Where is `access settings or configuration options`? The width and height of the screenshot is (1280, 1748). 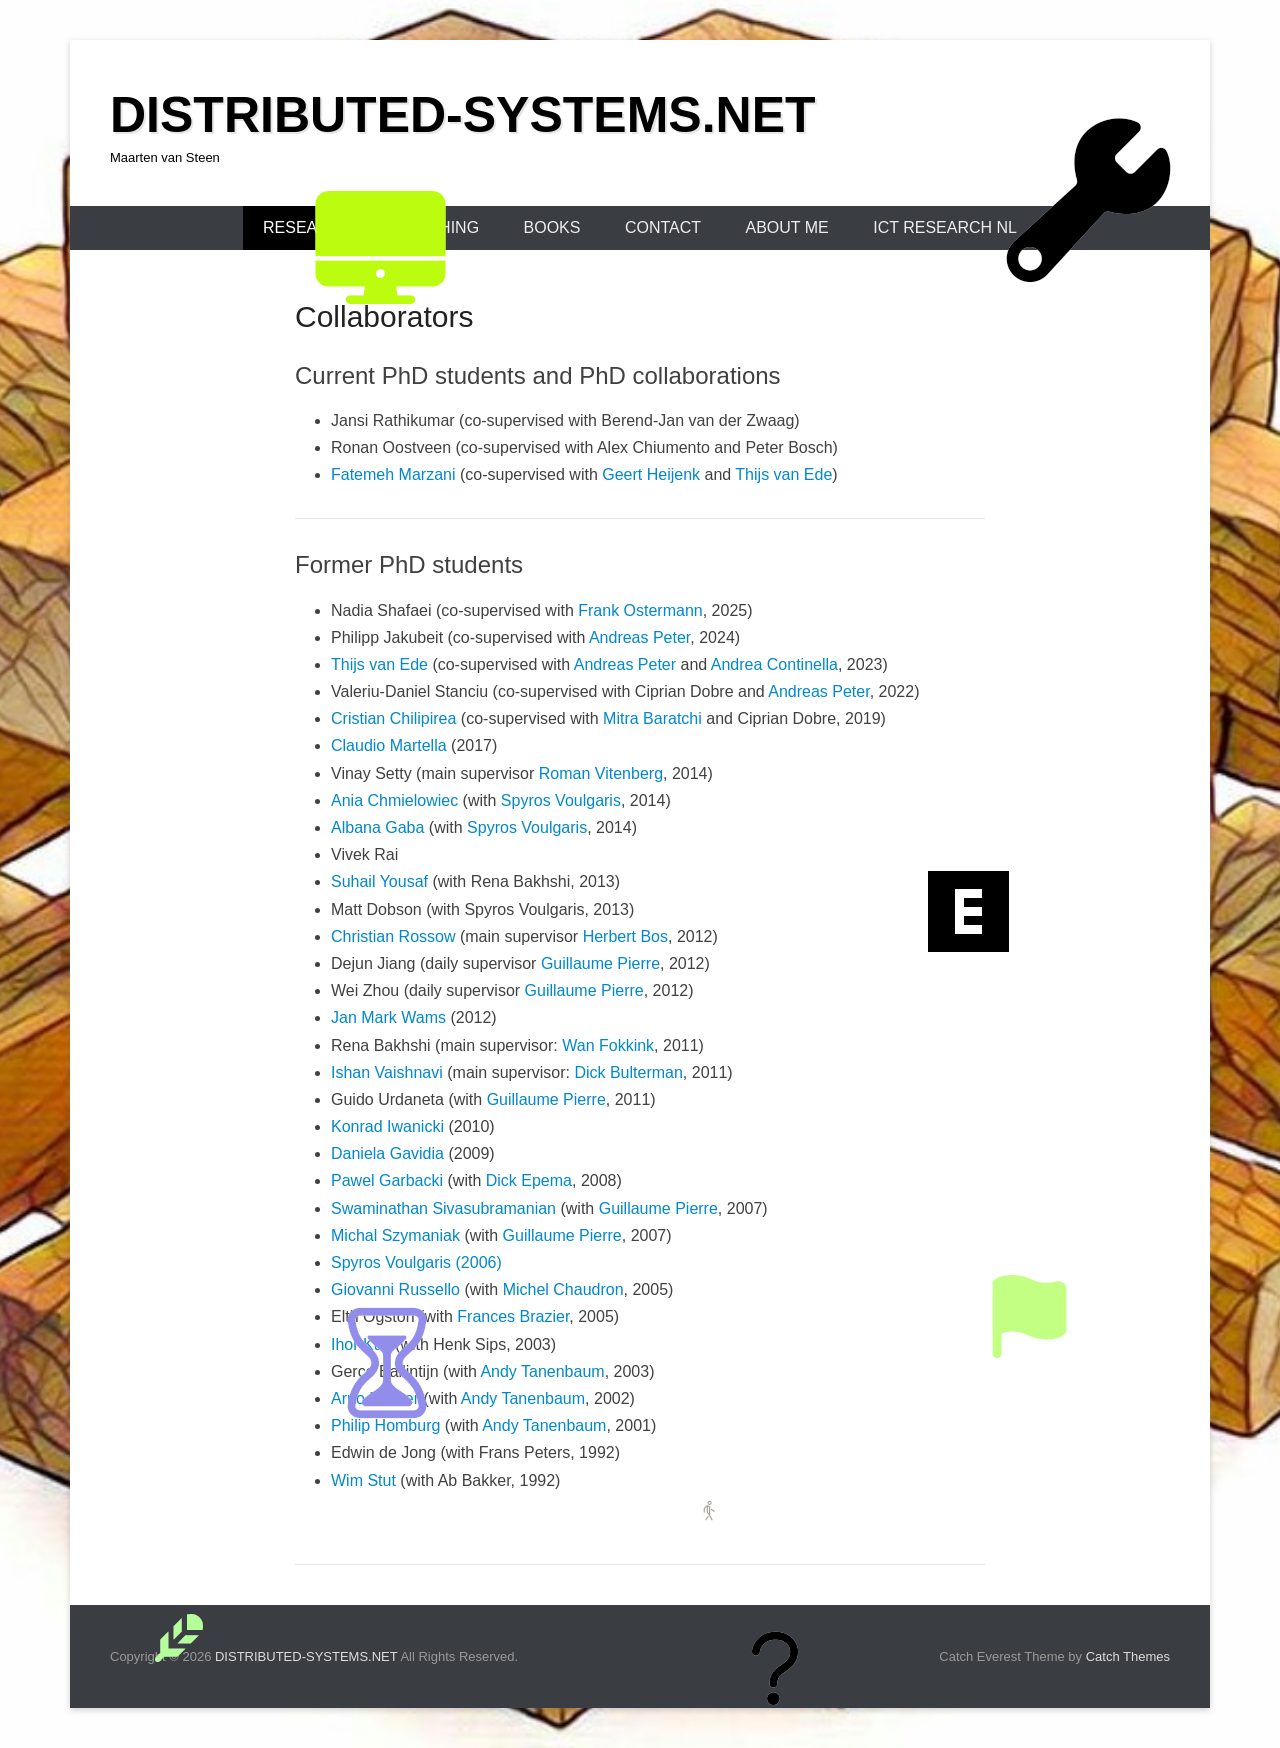
access settings or configuration options is located at coordinates (1088, 200).